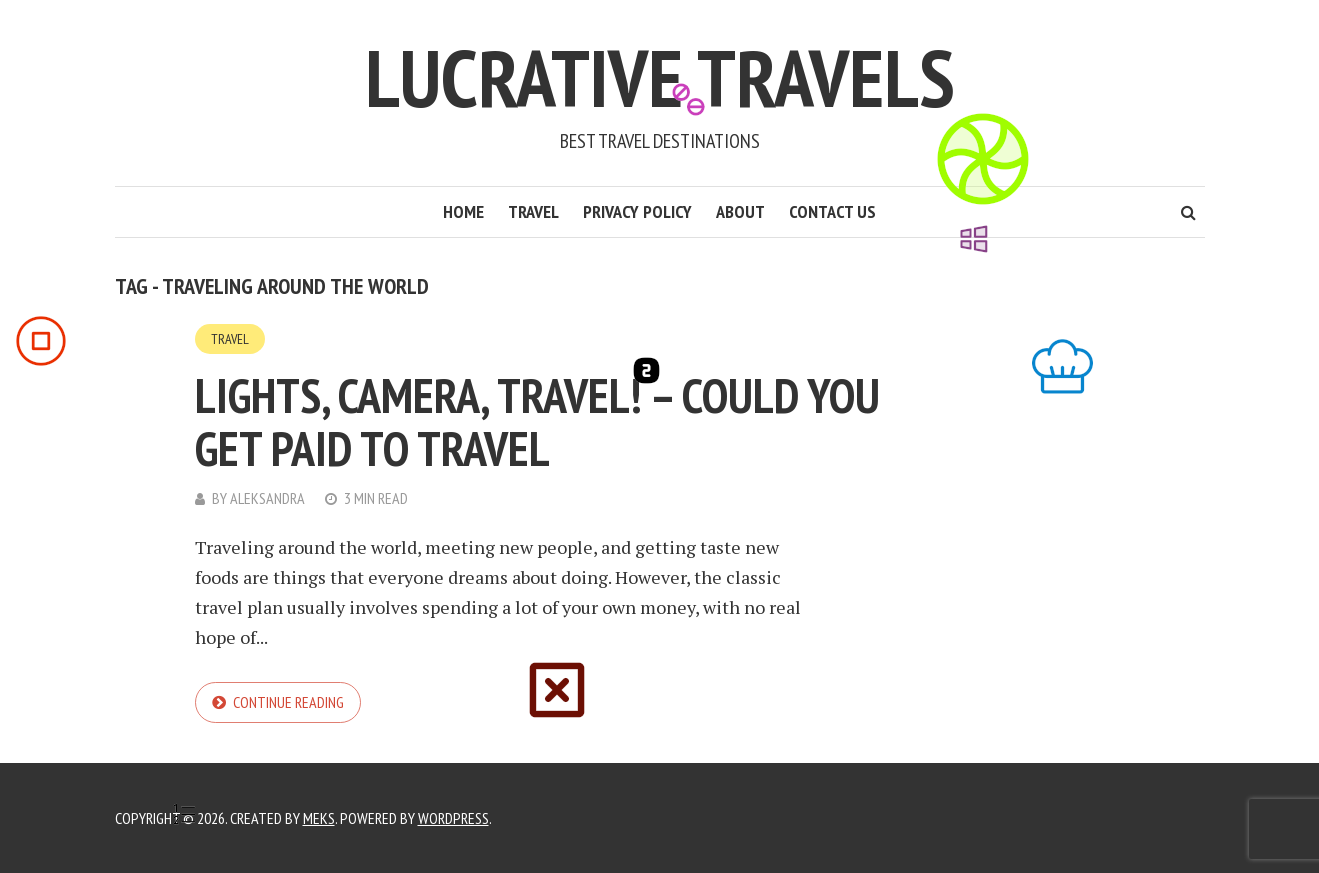  I want to click on view medication or prescription information, so click(688, 99).